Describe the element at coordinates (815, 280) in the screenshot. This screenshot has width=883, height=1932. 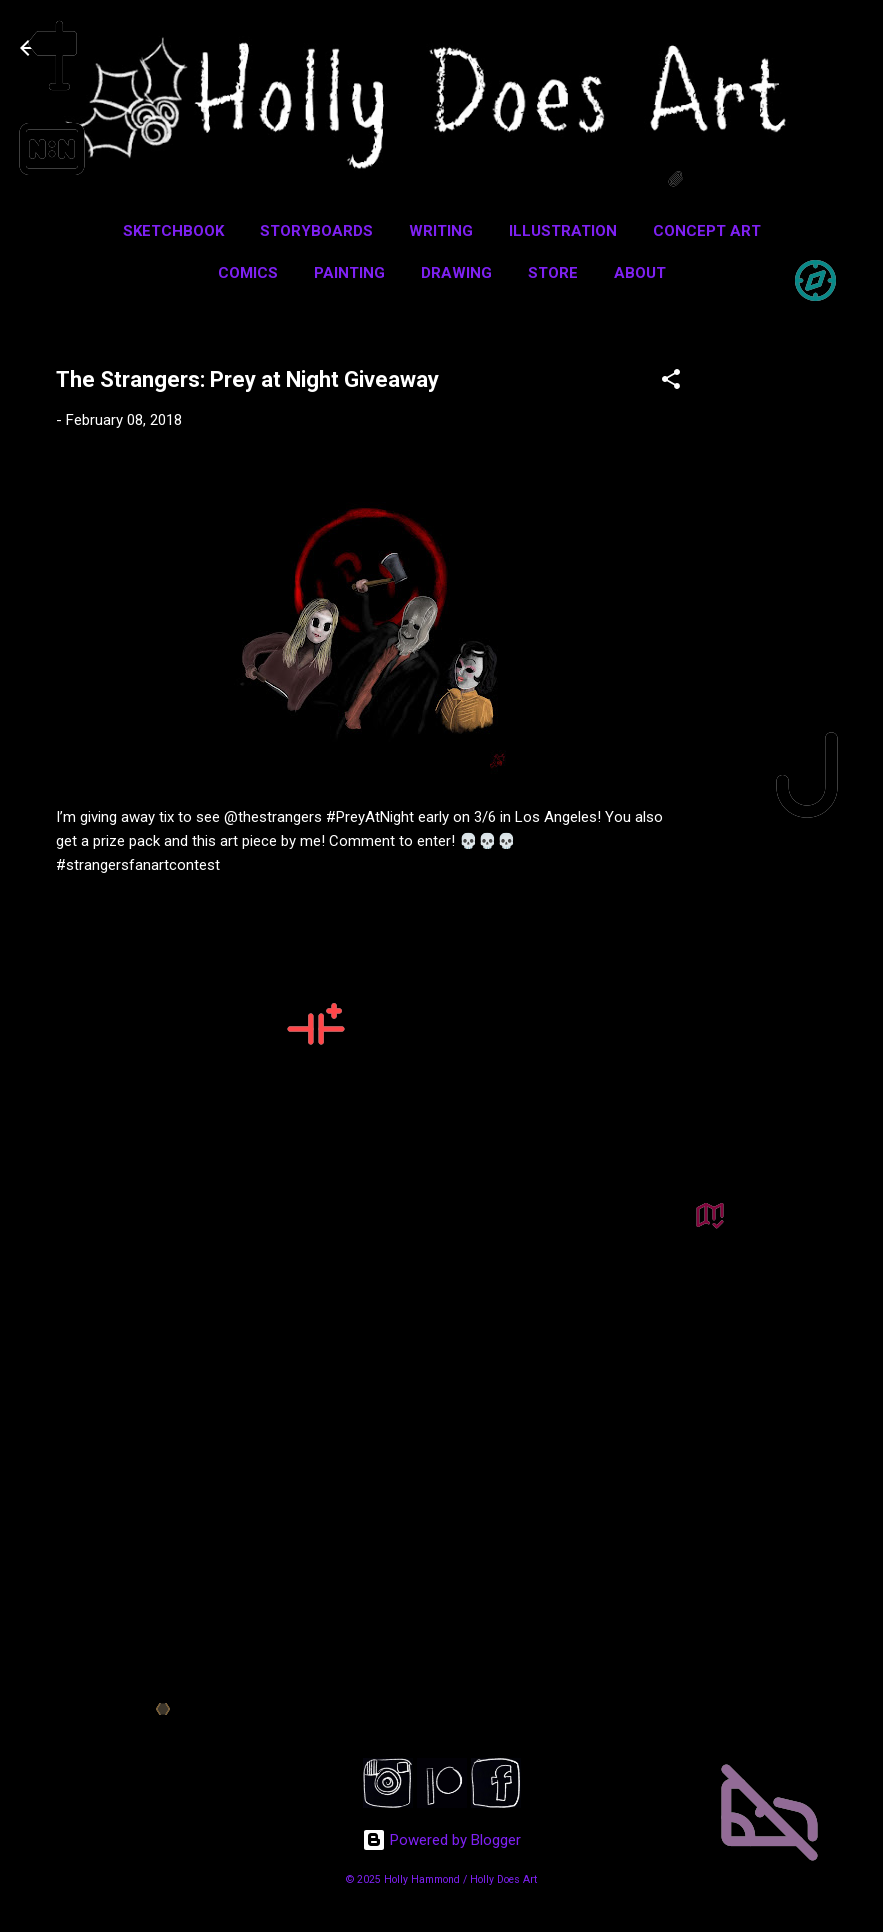
I see `access navigation or direction features` at that location.